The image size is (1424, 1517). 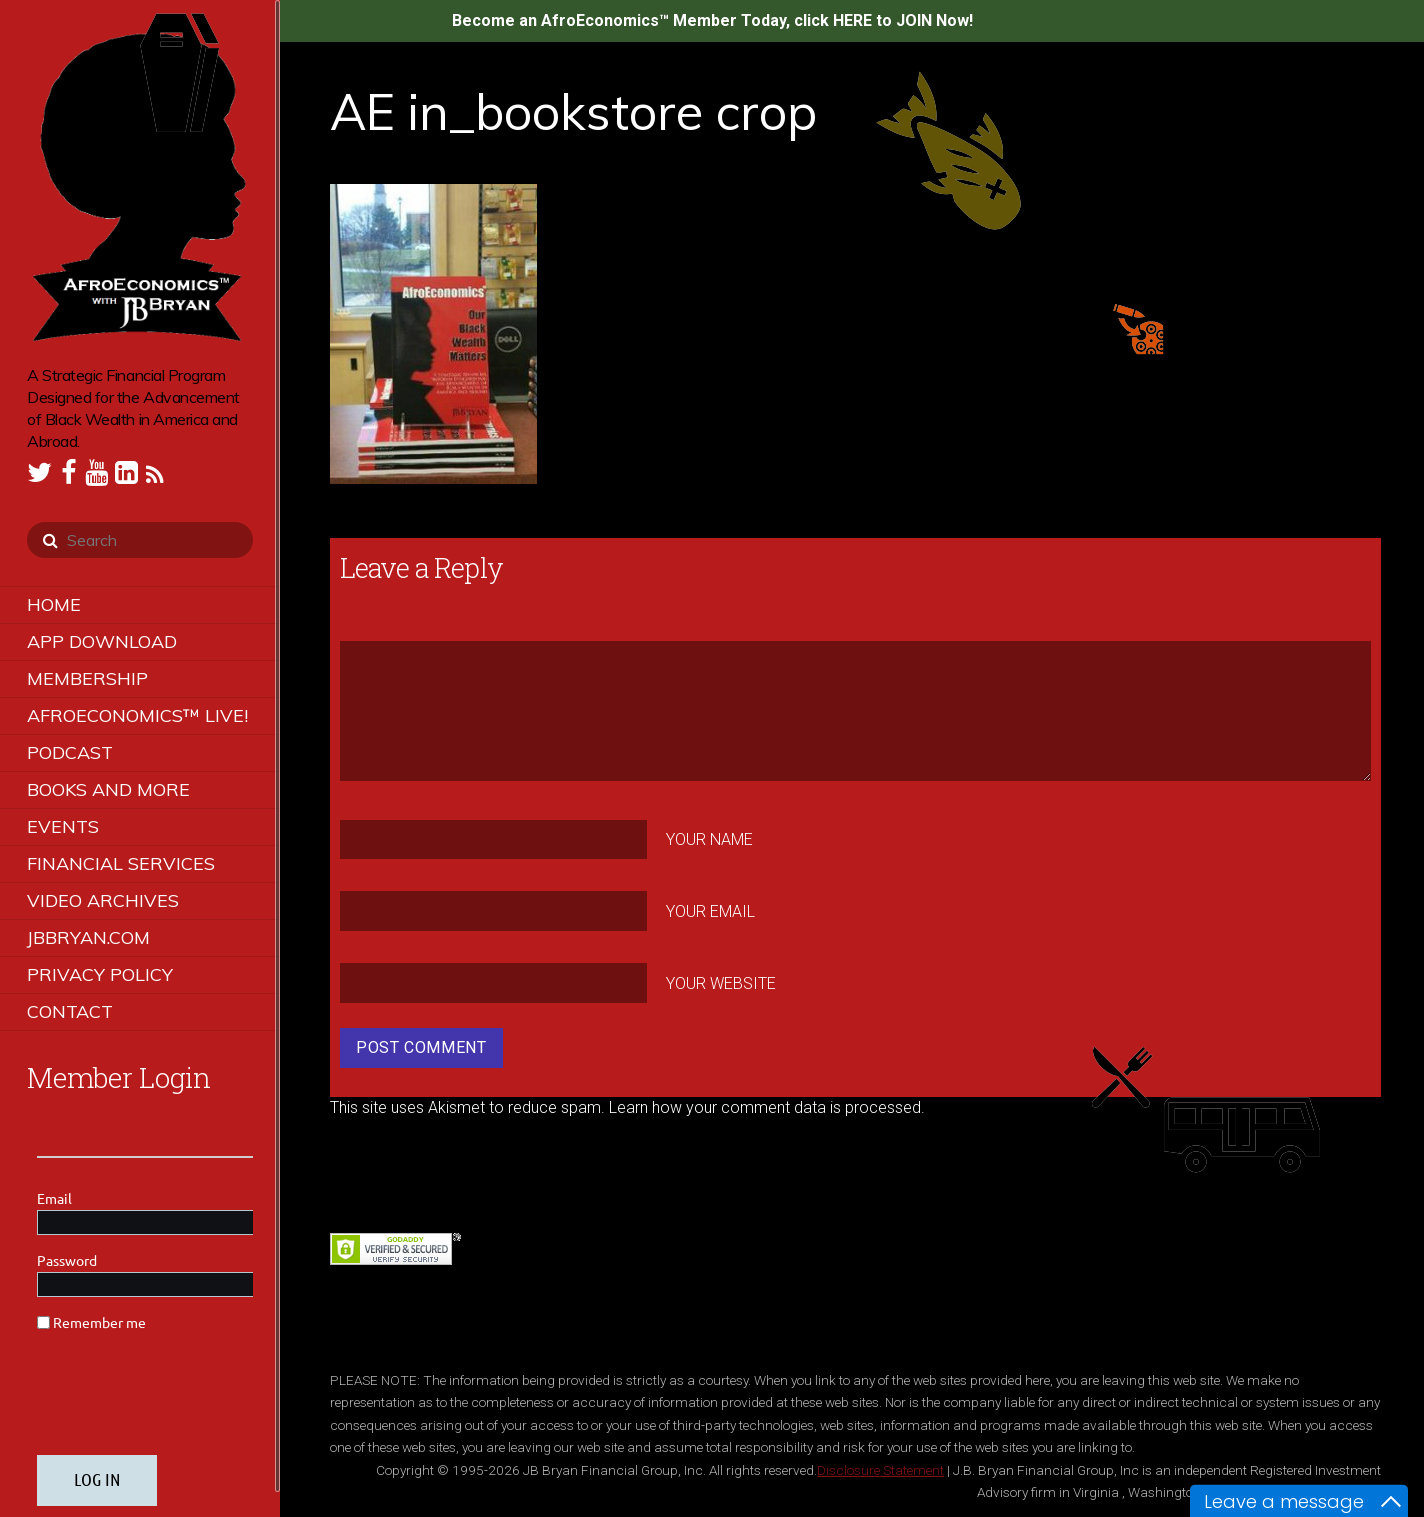 What do you see at coordinates (177, 72) in the screenshot?
I see `indicates death or game over state` at bounding box center [177, 72].